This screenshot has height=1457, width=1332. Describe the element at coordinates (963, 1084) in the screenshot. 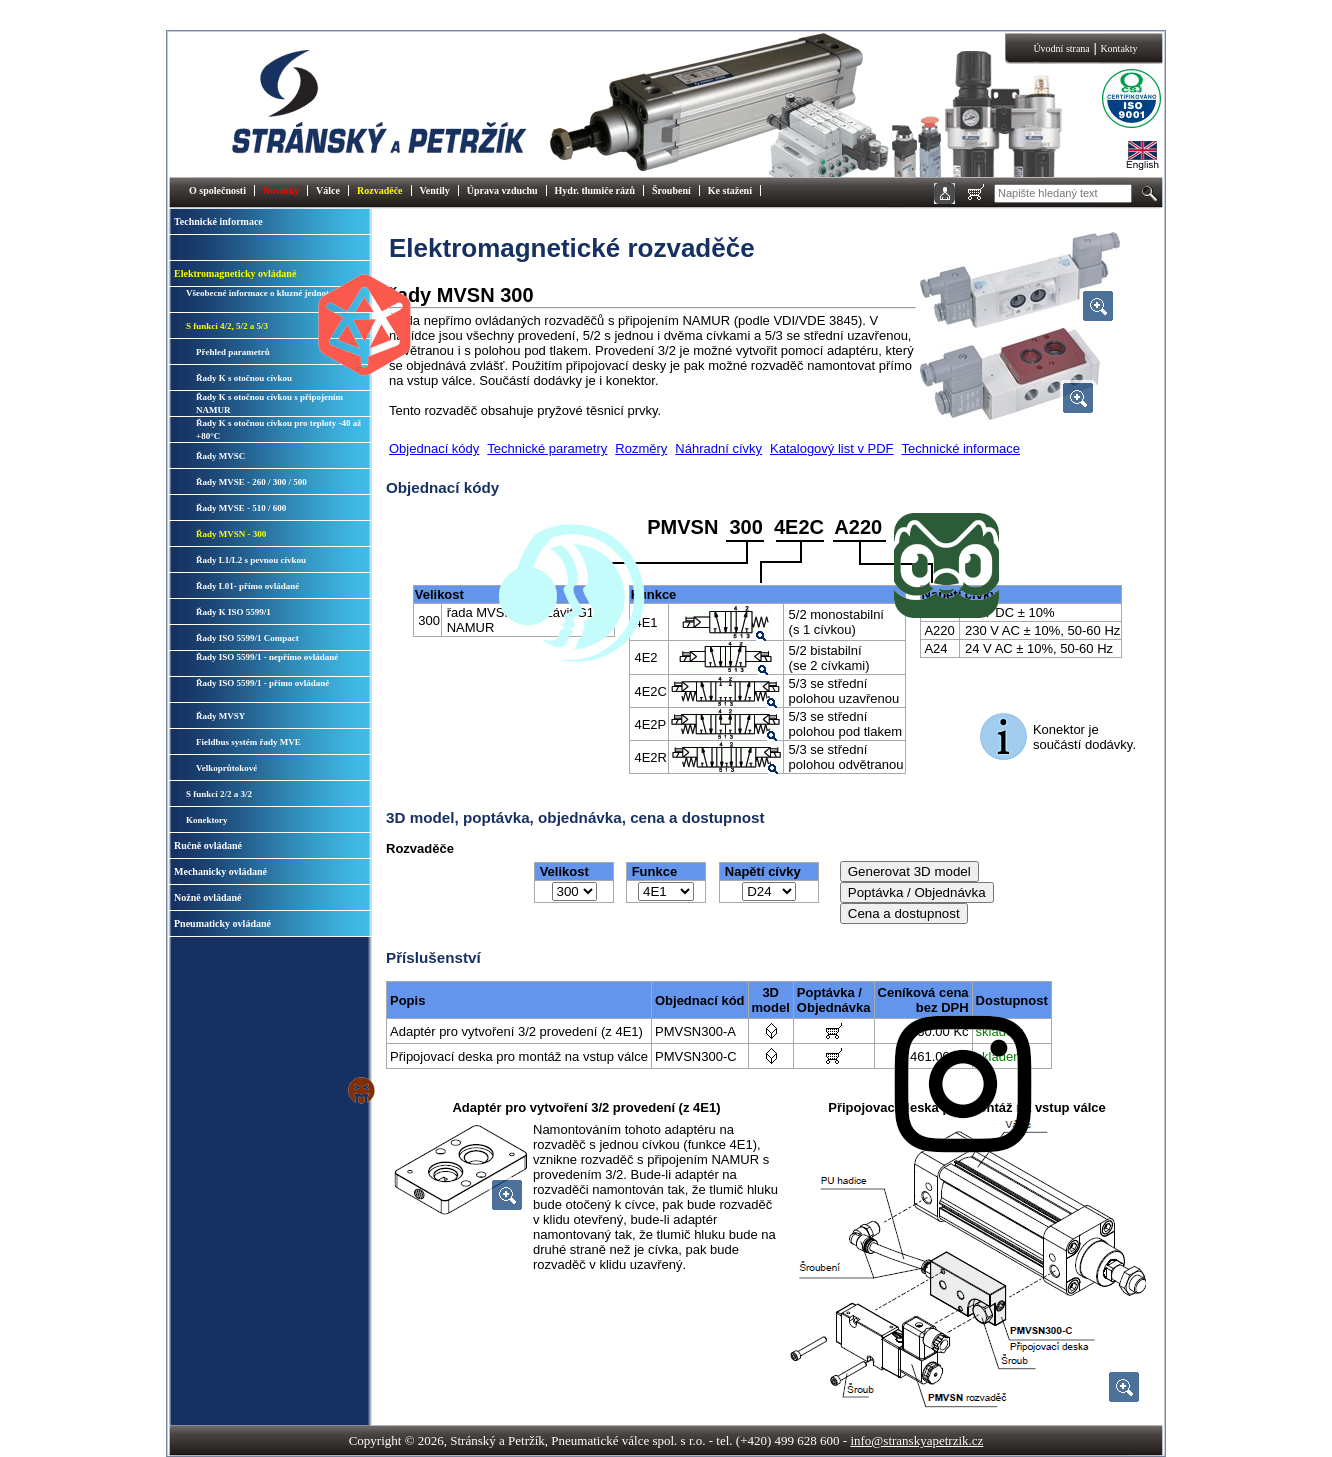

I see `open Instagram app` at that location.